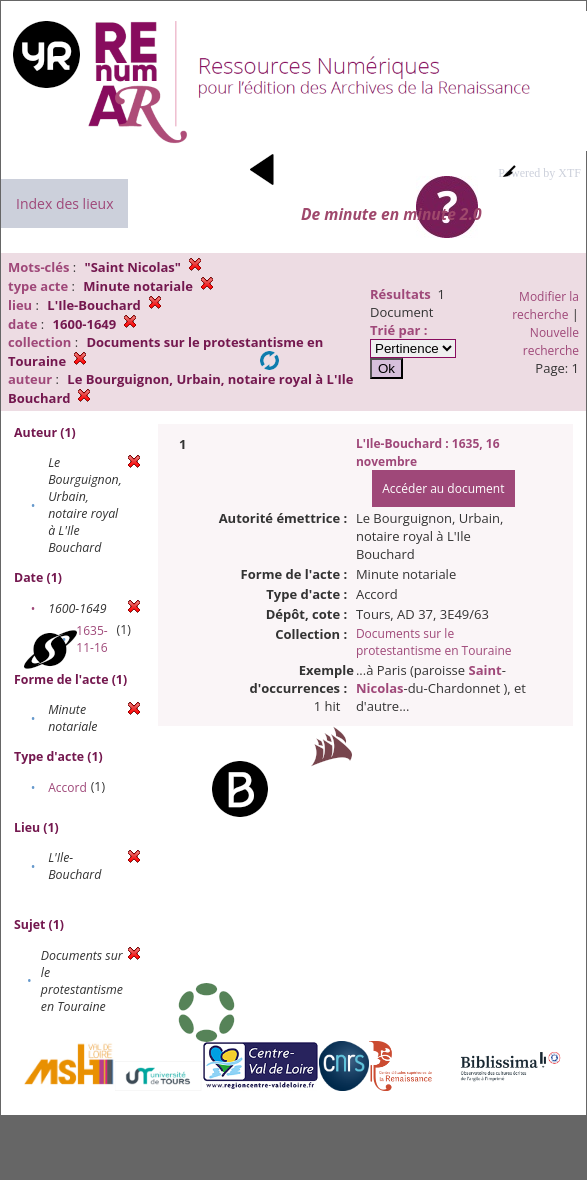 The image size is (587, 1180). Describe the element at coordinates (46, 54) in the screenshot. I see `open the Yr weather app` at that location.